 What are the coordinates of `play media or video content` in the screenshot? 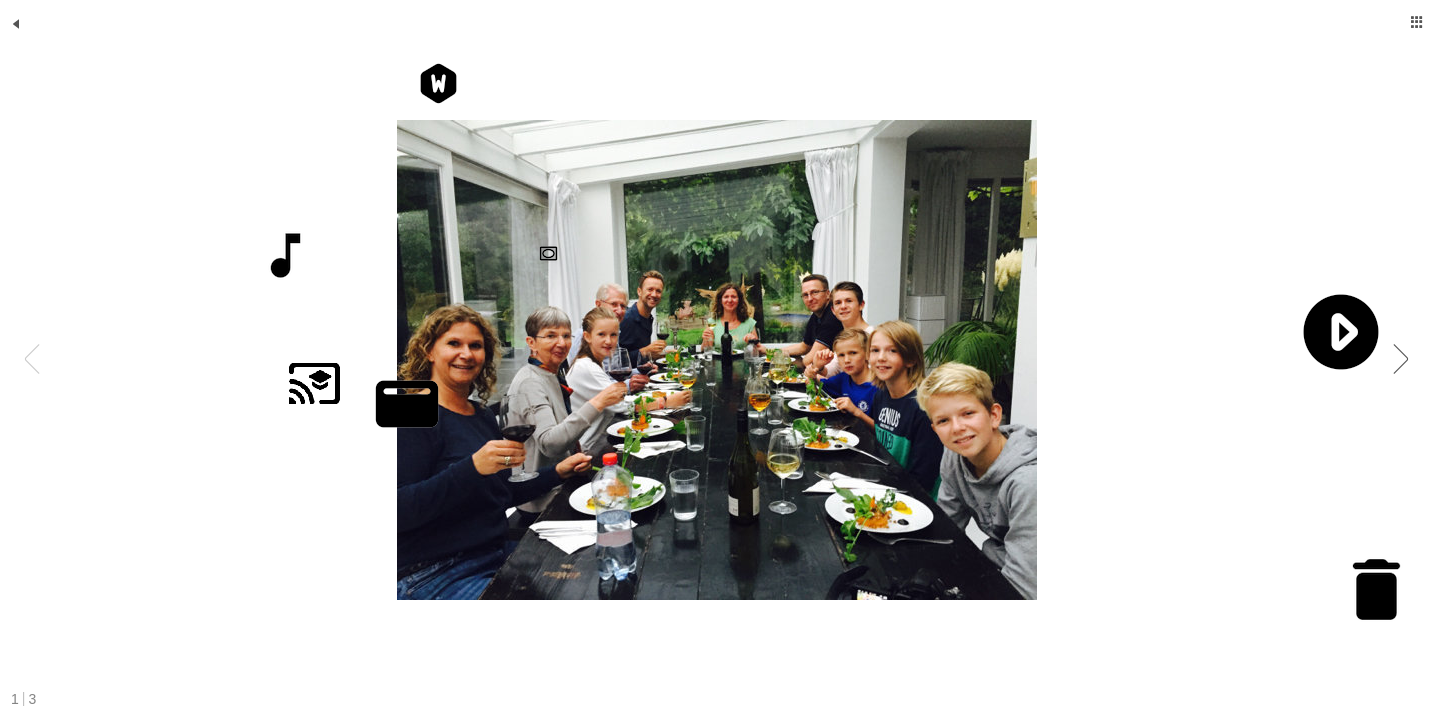 It's located at (1341, 332).